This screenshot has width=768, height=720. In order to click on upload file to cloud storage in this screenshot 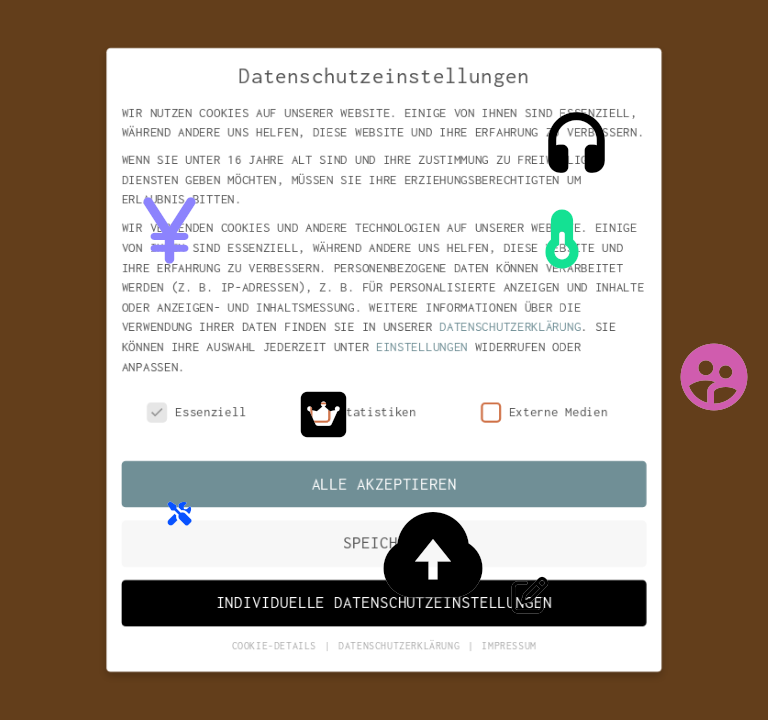, I will do `click(433, 557)`.